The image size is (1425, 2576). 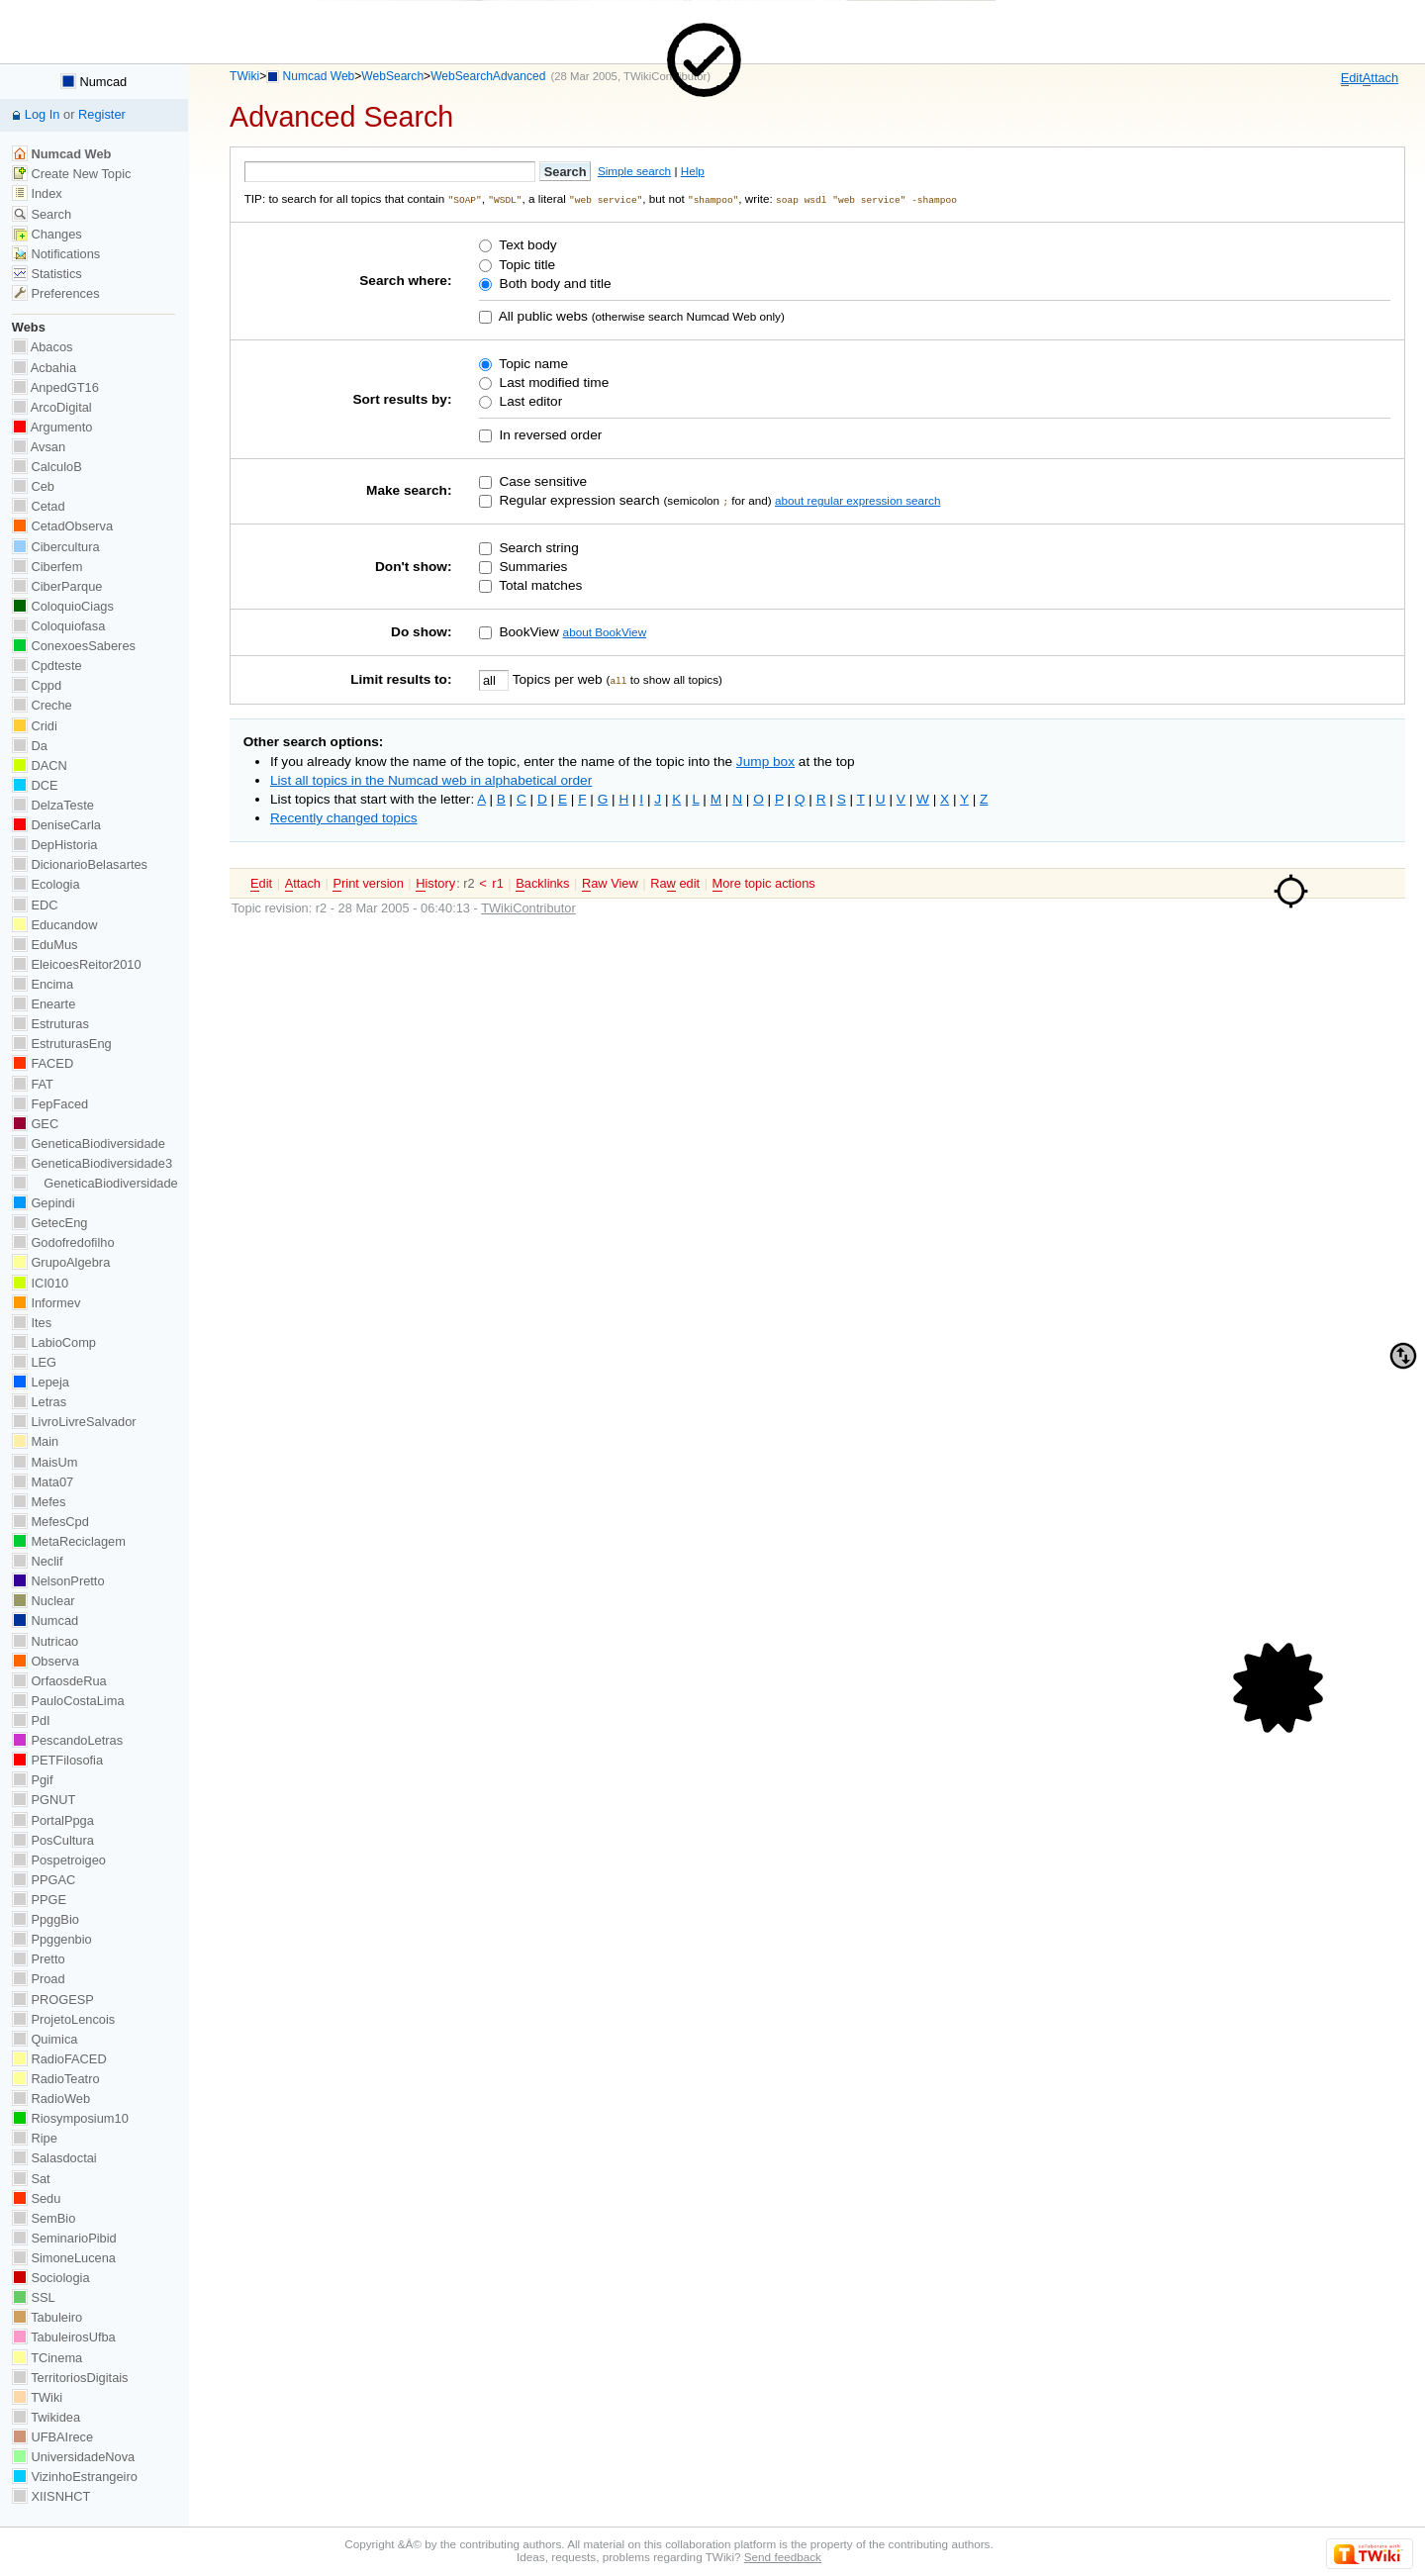 What do you see at coordinates (1403, 1356) in the screenshot?
I see `swap or reorder items vertically` at bounding box center [1403, 1356].